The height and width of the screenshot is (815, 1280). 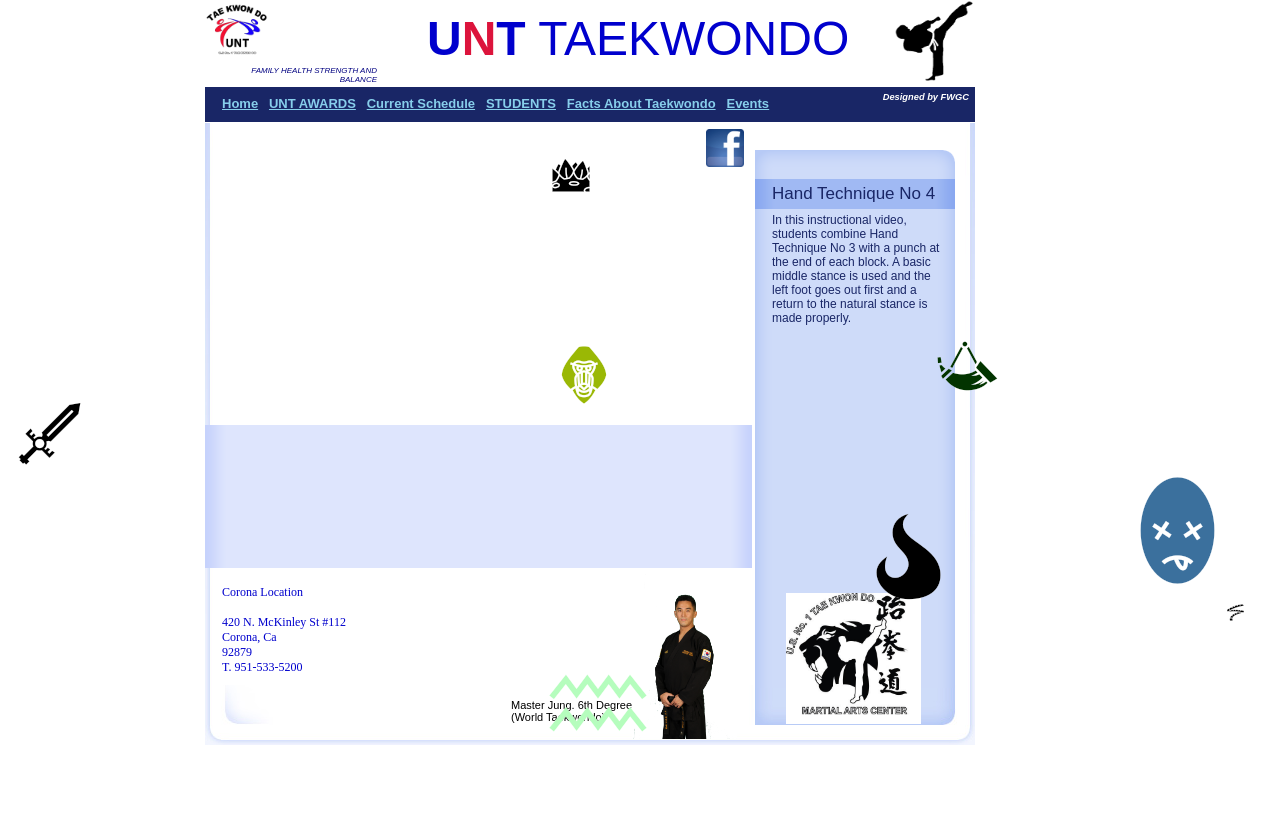 What do you see at coordinates (1177, 530) in the screenshot?
I see `indicates game over or player death` at bounding box center [1177, 530].